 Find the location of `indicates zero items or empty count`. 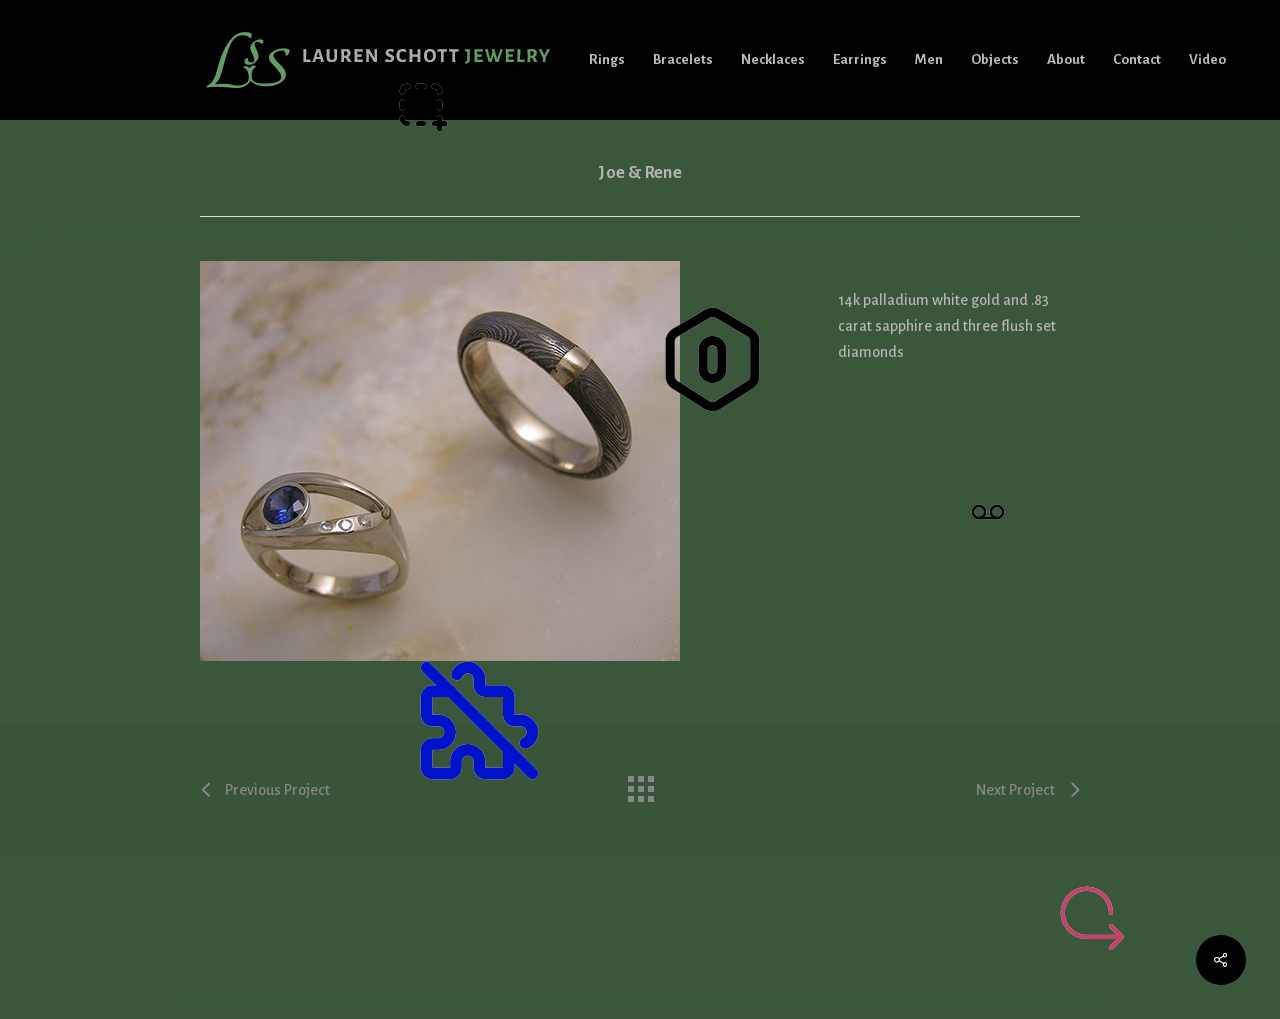

indicates zero items or empty count is located at coordinates (712, 359).